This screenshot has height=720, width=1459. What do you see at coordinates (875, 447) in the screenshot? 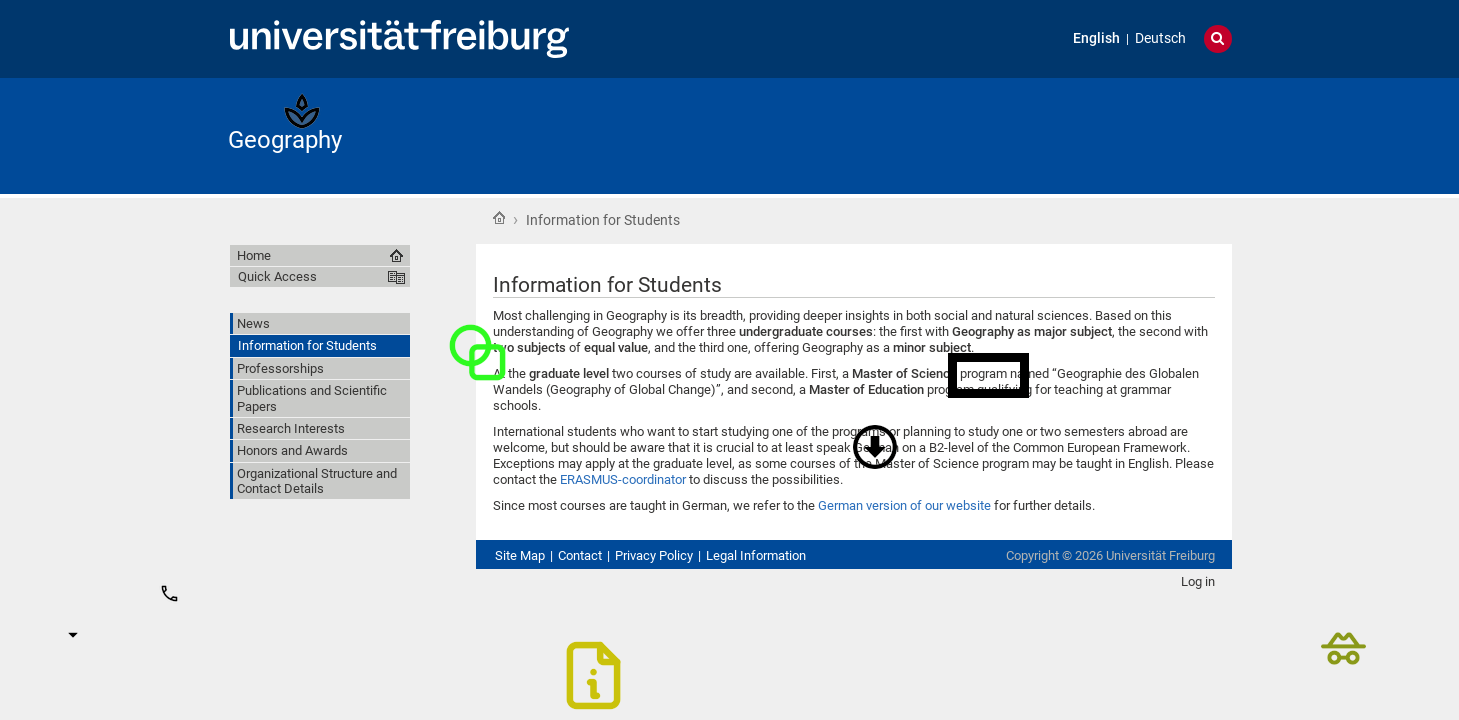
I see `download a file or content` at bounding box center [875, 447].